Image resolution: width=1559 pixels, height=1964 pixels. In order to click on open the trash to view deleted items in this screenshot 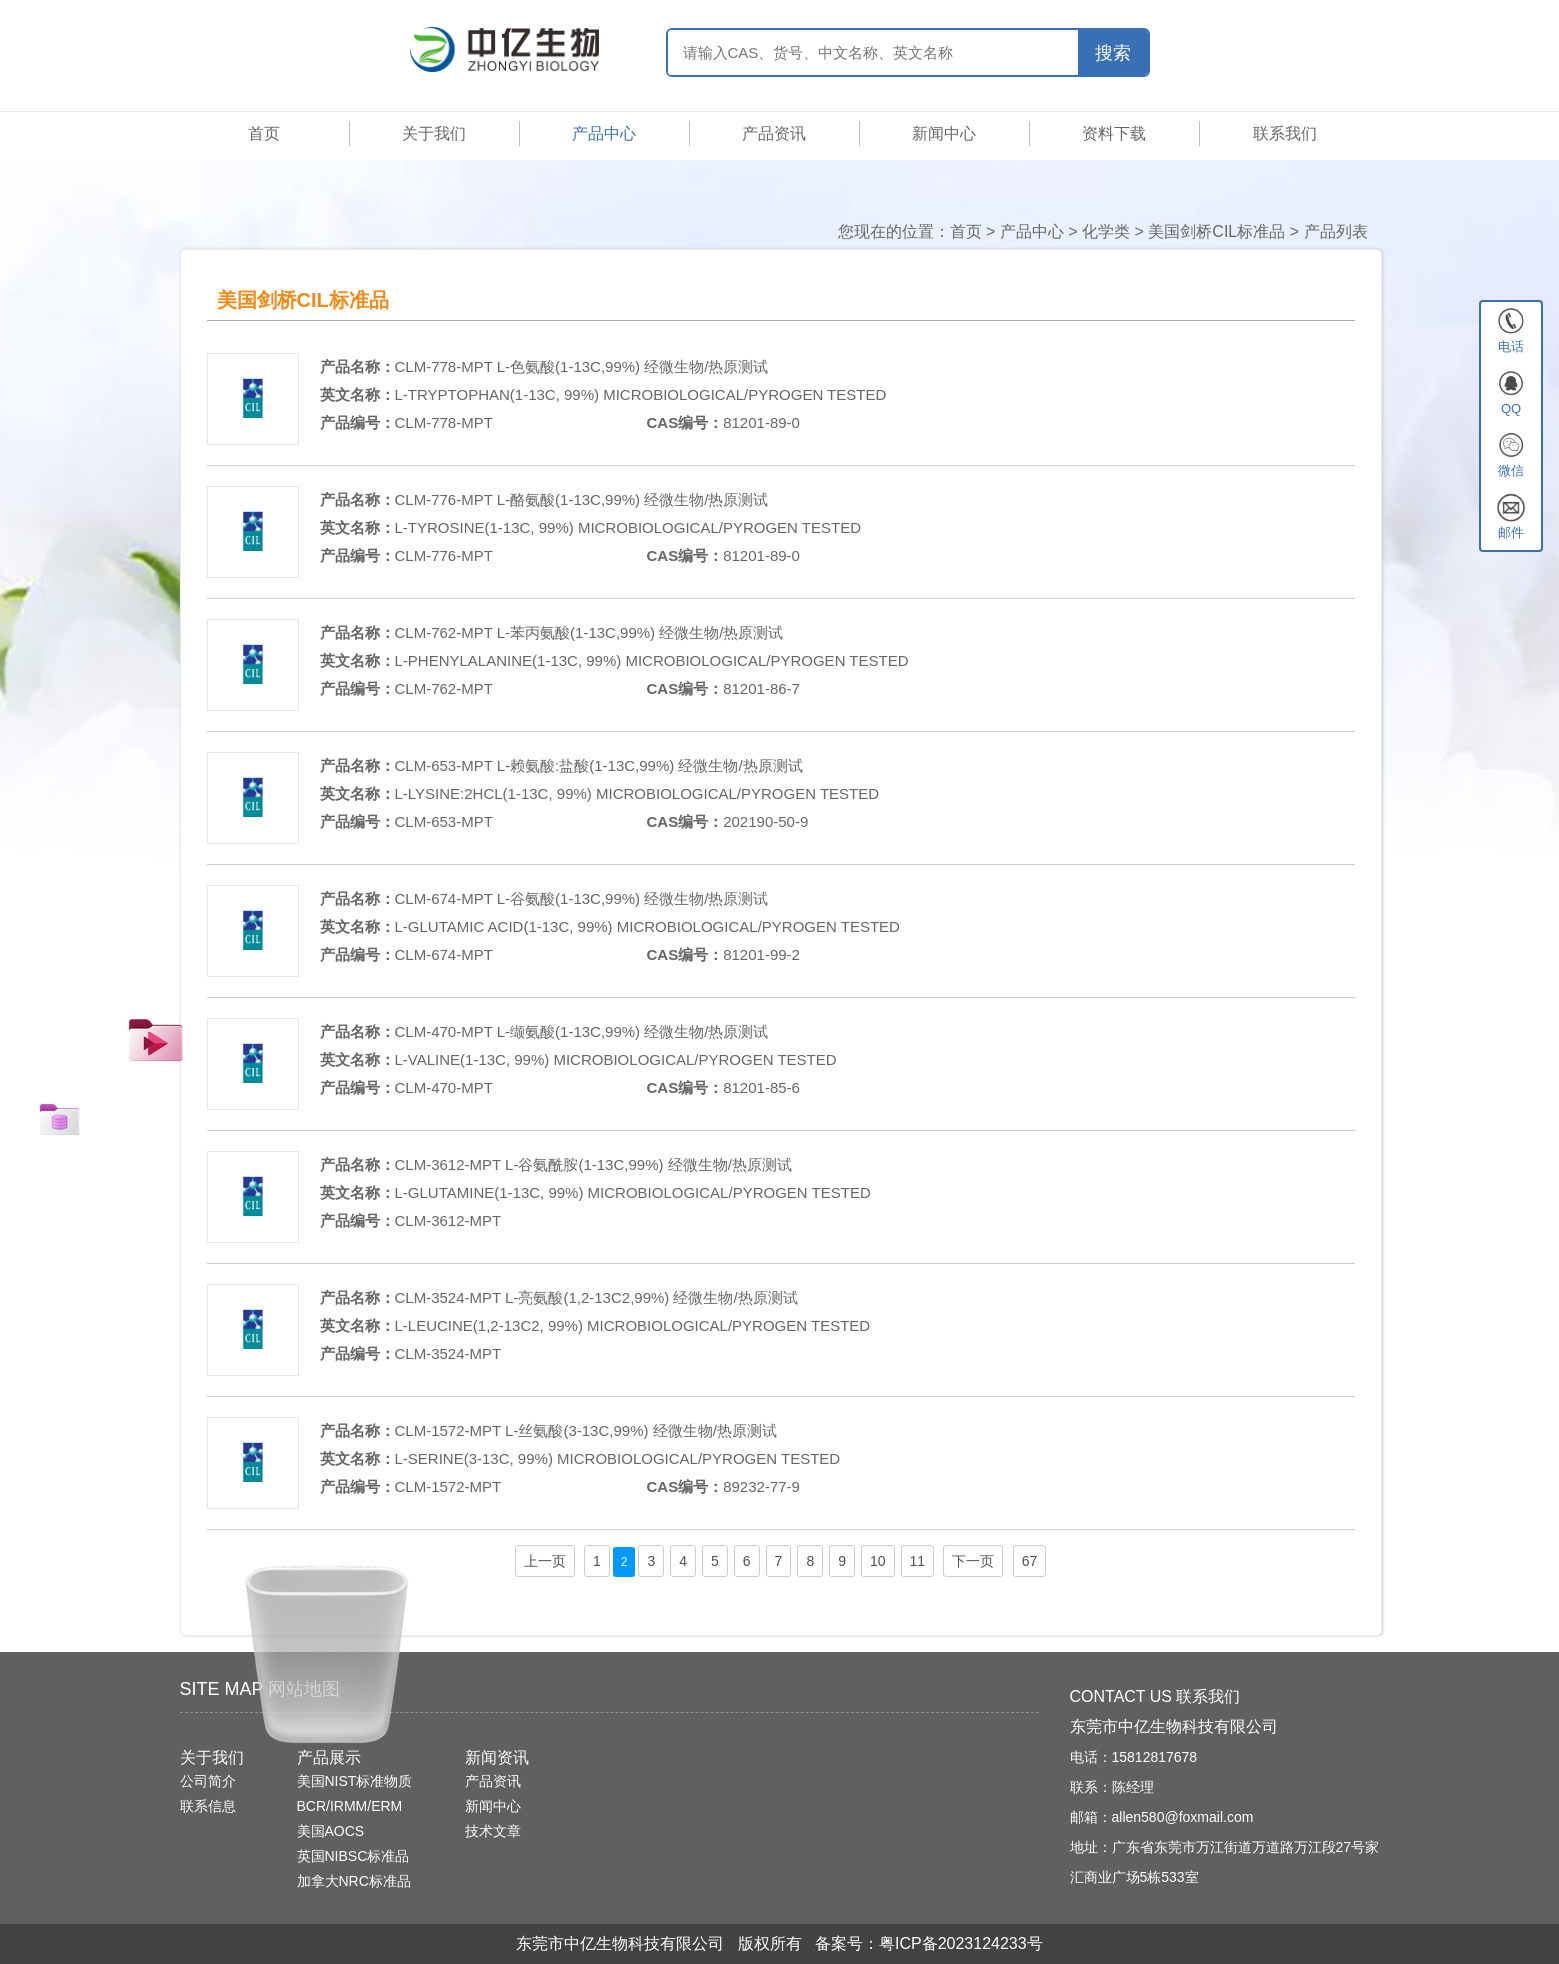, I will do `click(326, 1651)`.